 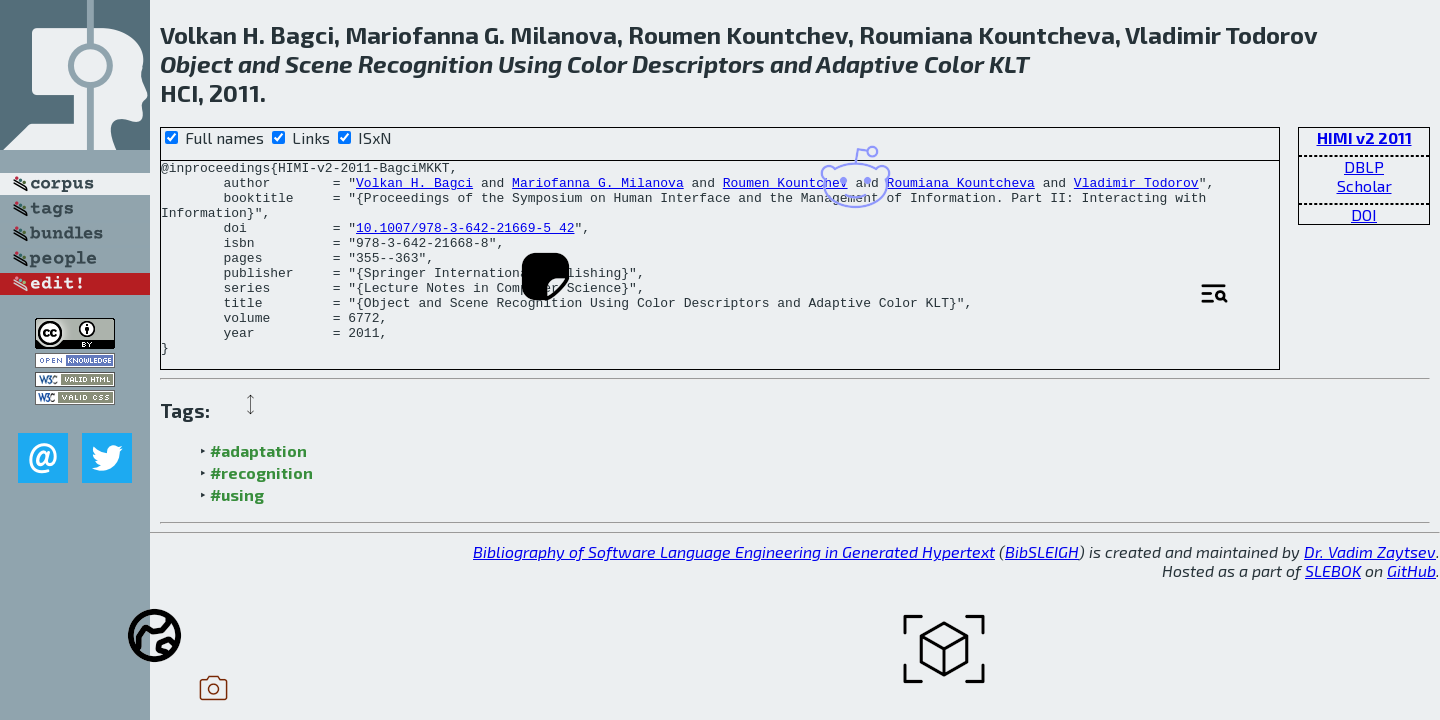 What do you see at coordinates (944, 649) in the screenshot?
I see `scan or capture a 3D object` at bounding box center [944, 649].